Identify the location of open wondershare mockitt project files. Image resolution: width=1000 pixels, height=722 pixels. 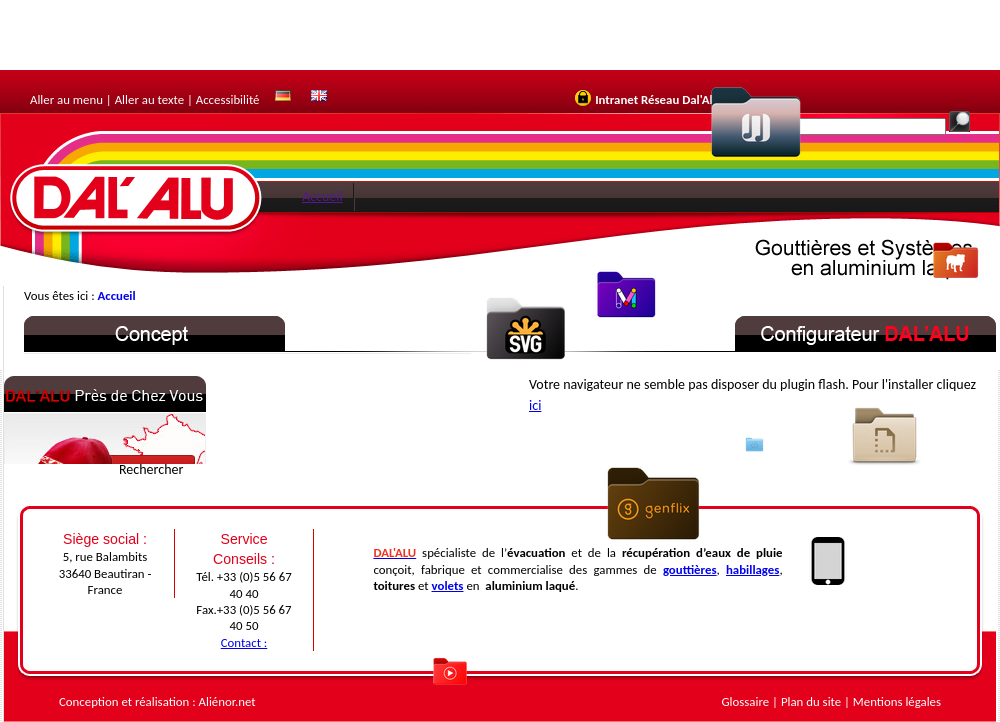
(626, 296).